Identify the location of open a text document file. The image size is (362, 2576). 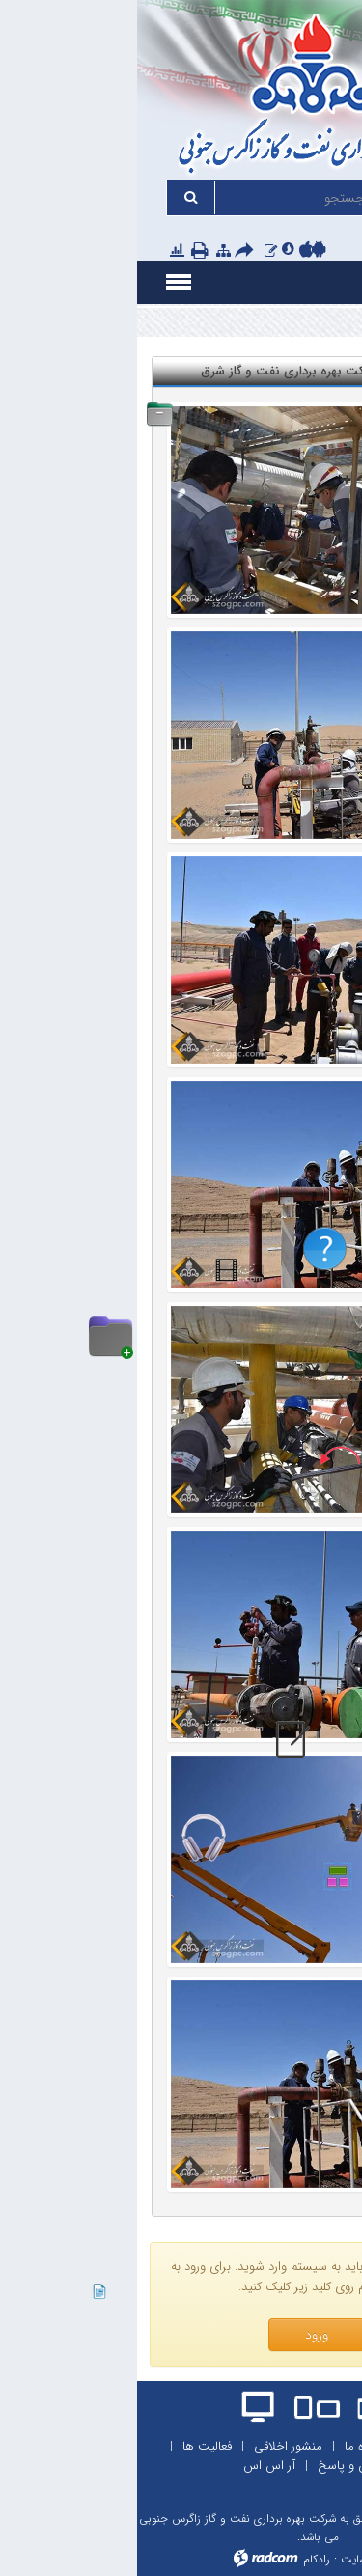
(99, 2291).